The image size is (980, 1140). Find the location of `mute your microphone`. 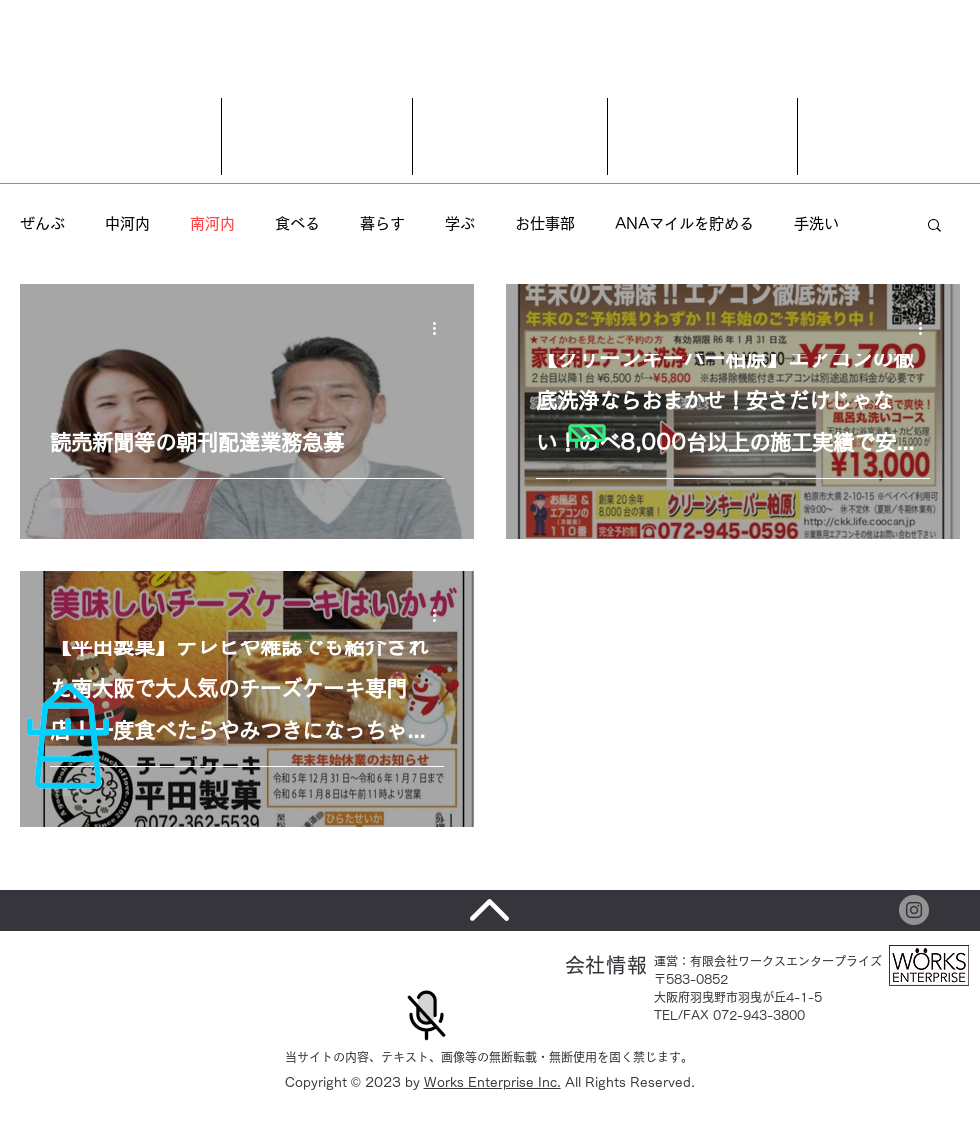

mute your microphone is located at coordinates (426, 1014).